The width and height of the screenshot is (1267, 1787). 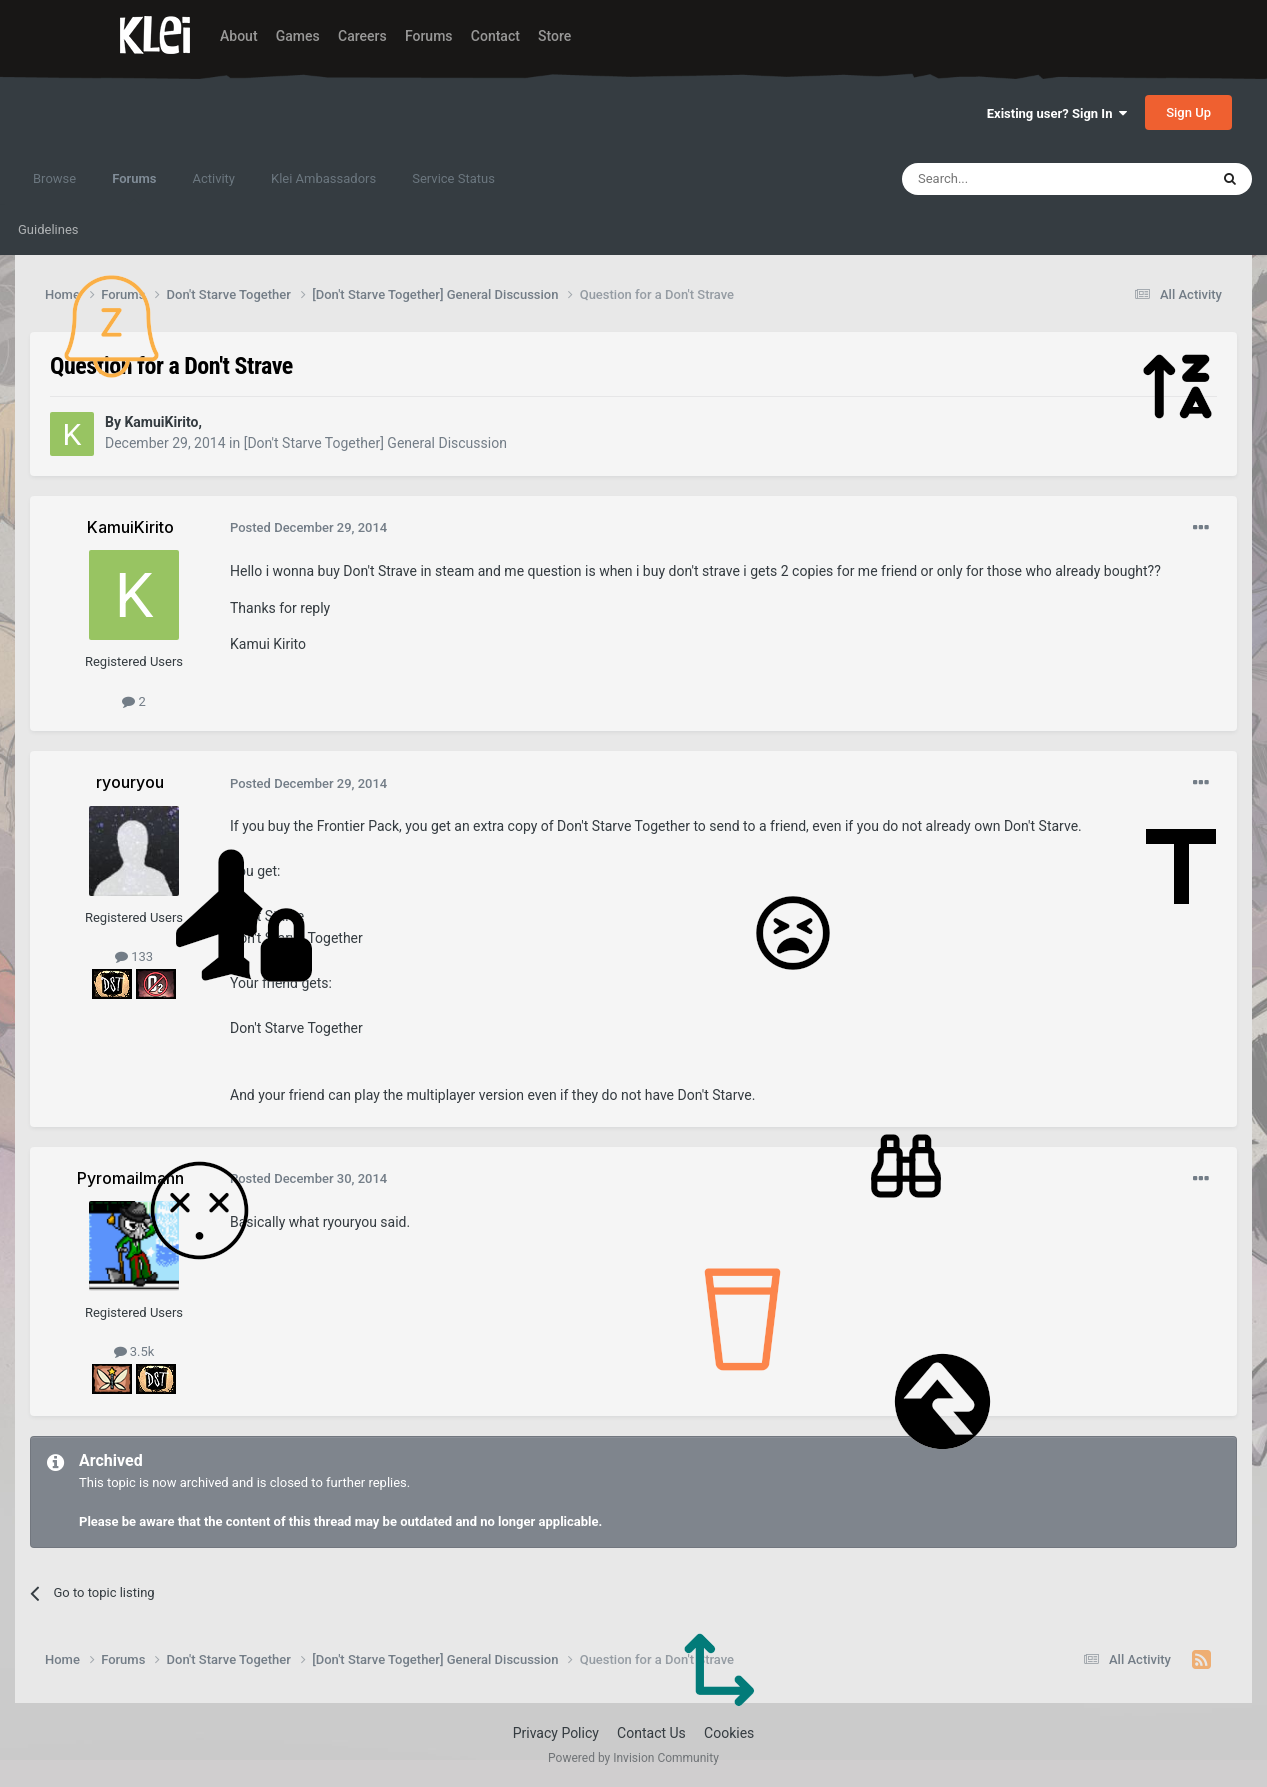 I want to click on open Rock RMS church management app, so click(x=942, y=1401).